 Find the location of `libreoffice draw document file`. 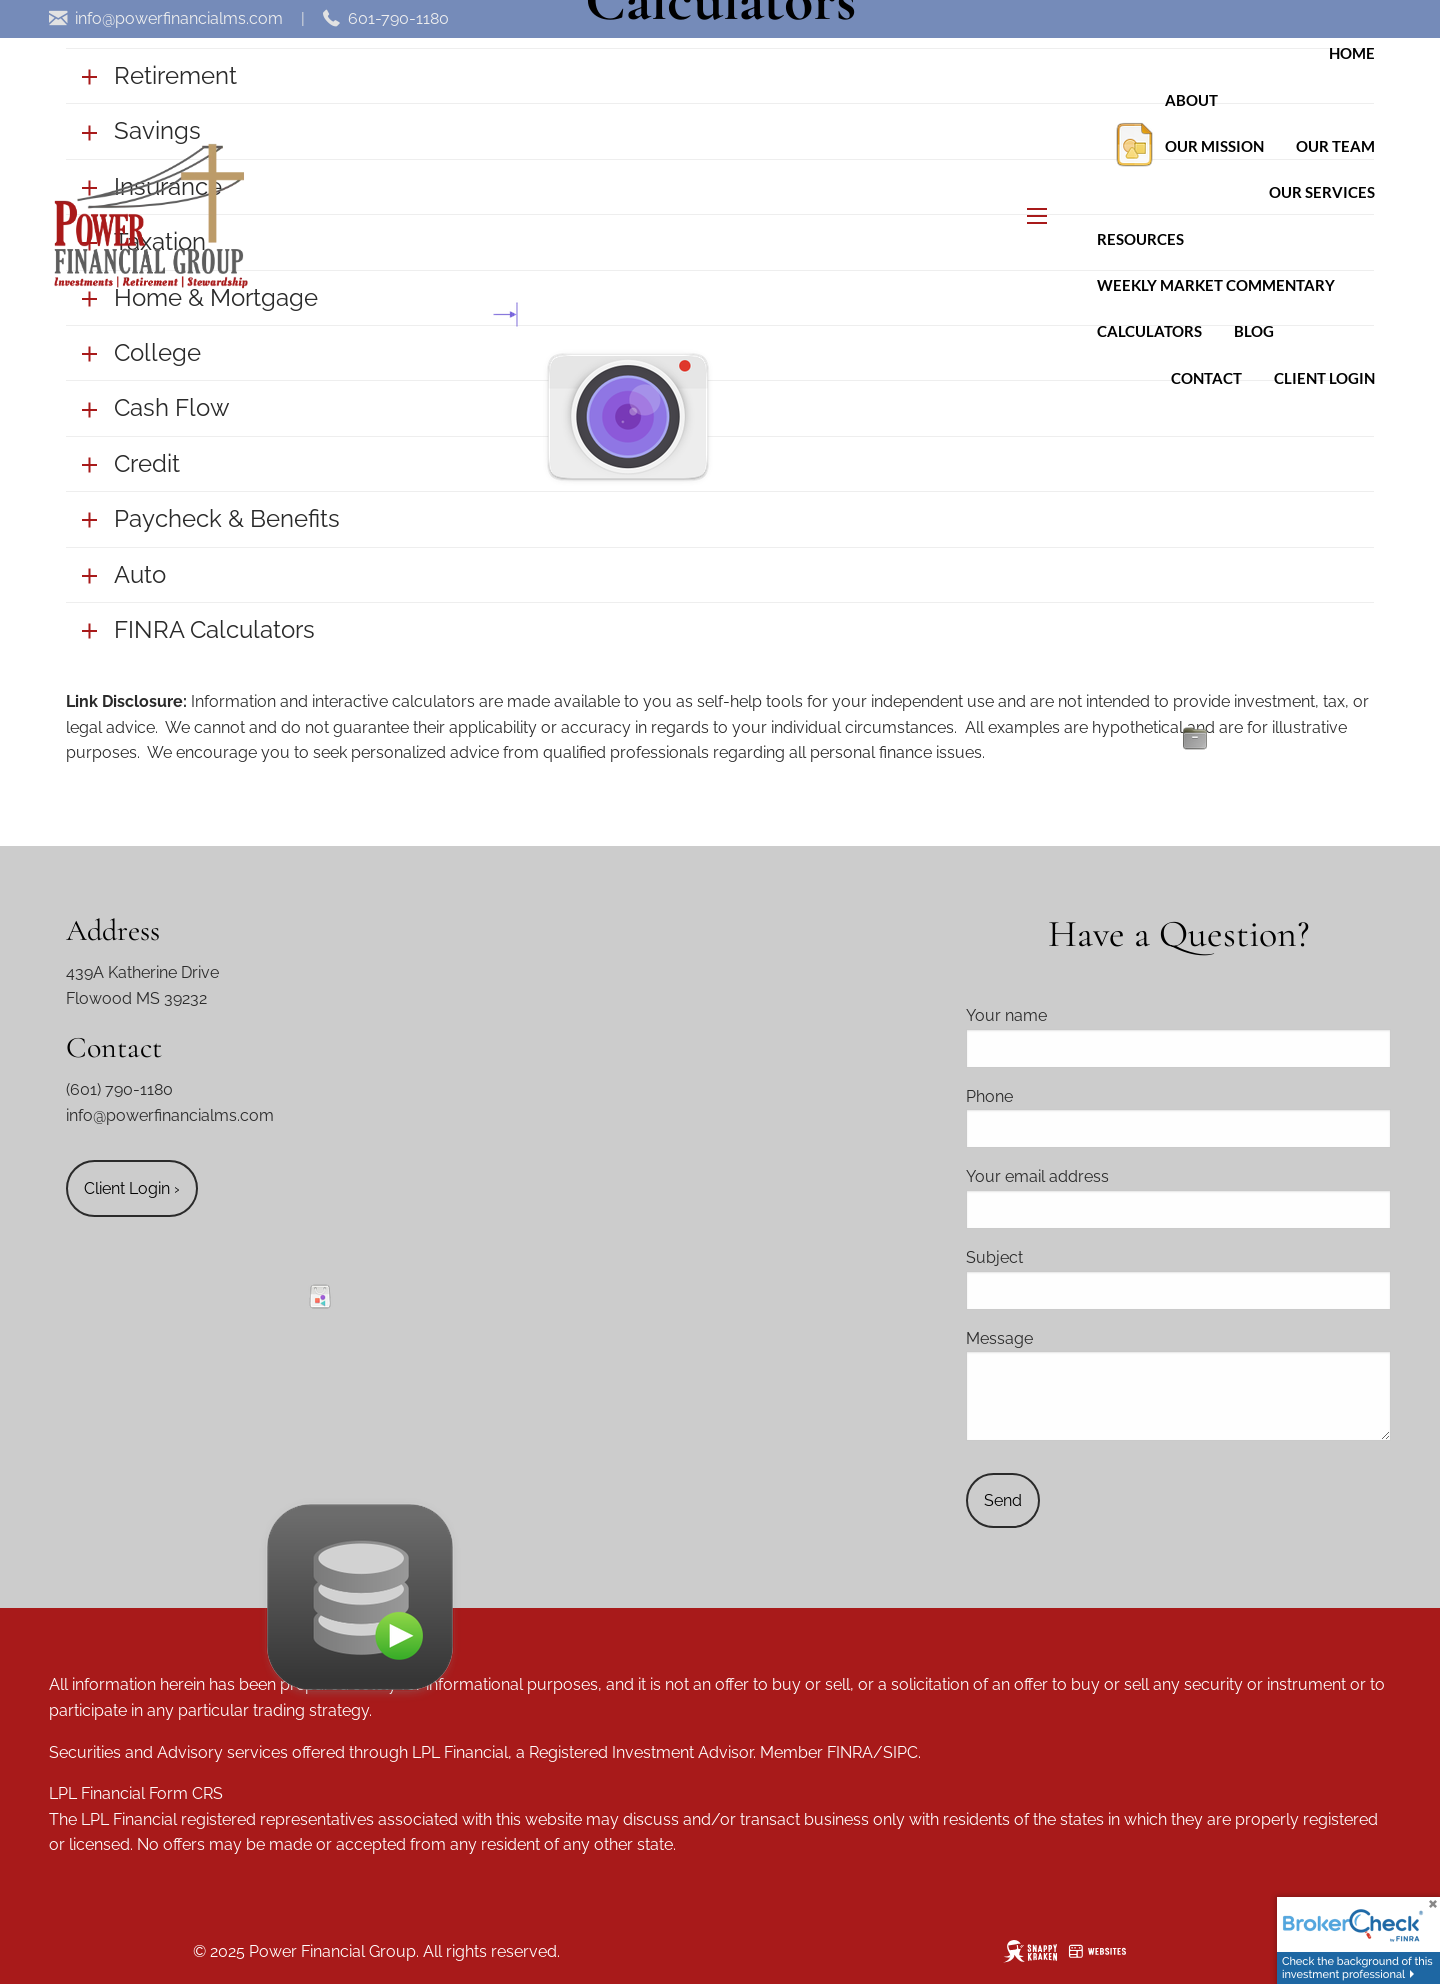

libreoffice draw document file is located at coordinates (1134, 144).